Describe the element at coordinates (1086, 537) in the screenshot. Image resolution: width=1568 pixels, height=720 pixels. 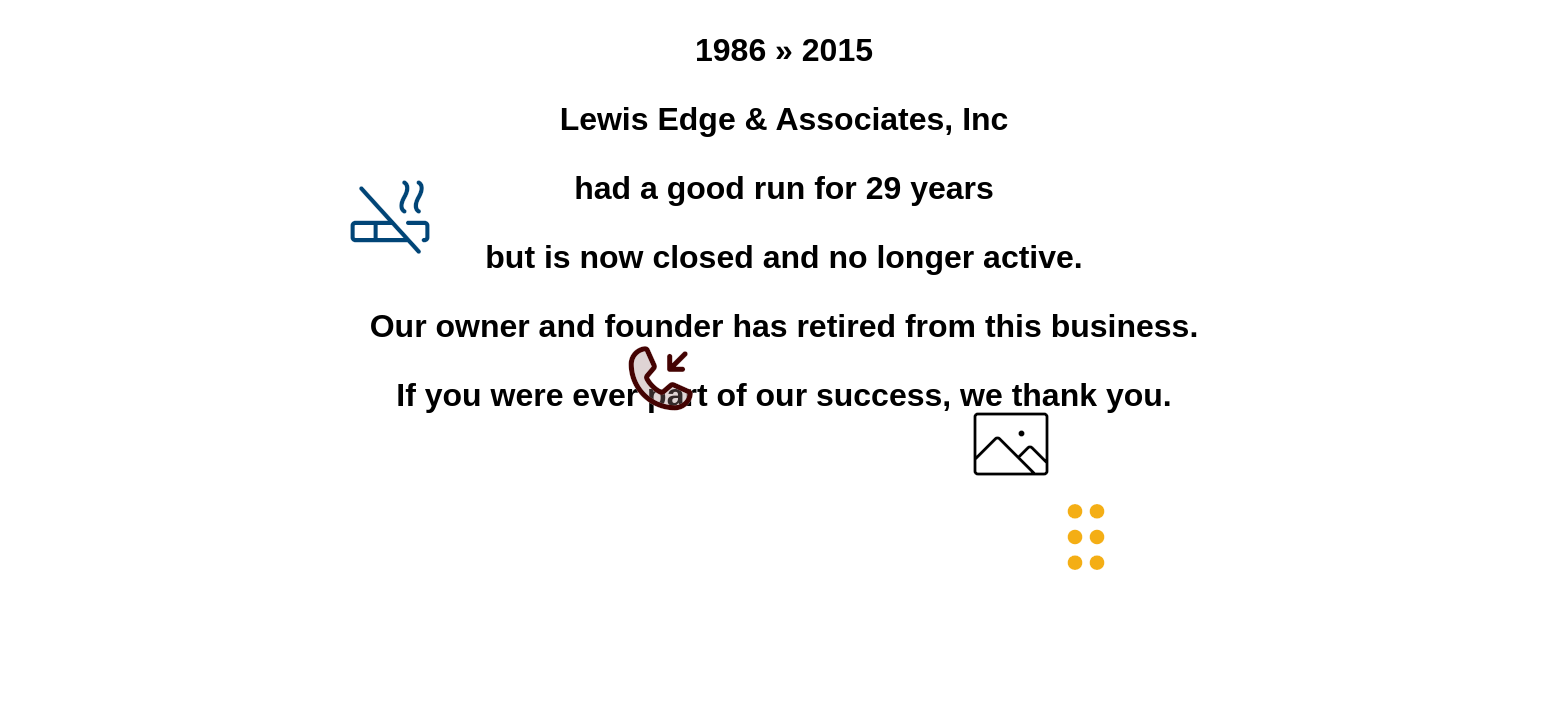
I see `drag to reorder items` at that location.